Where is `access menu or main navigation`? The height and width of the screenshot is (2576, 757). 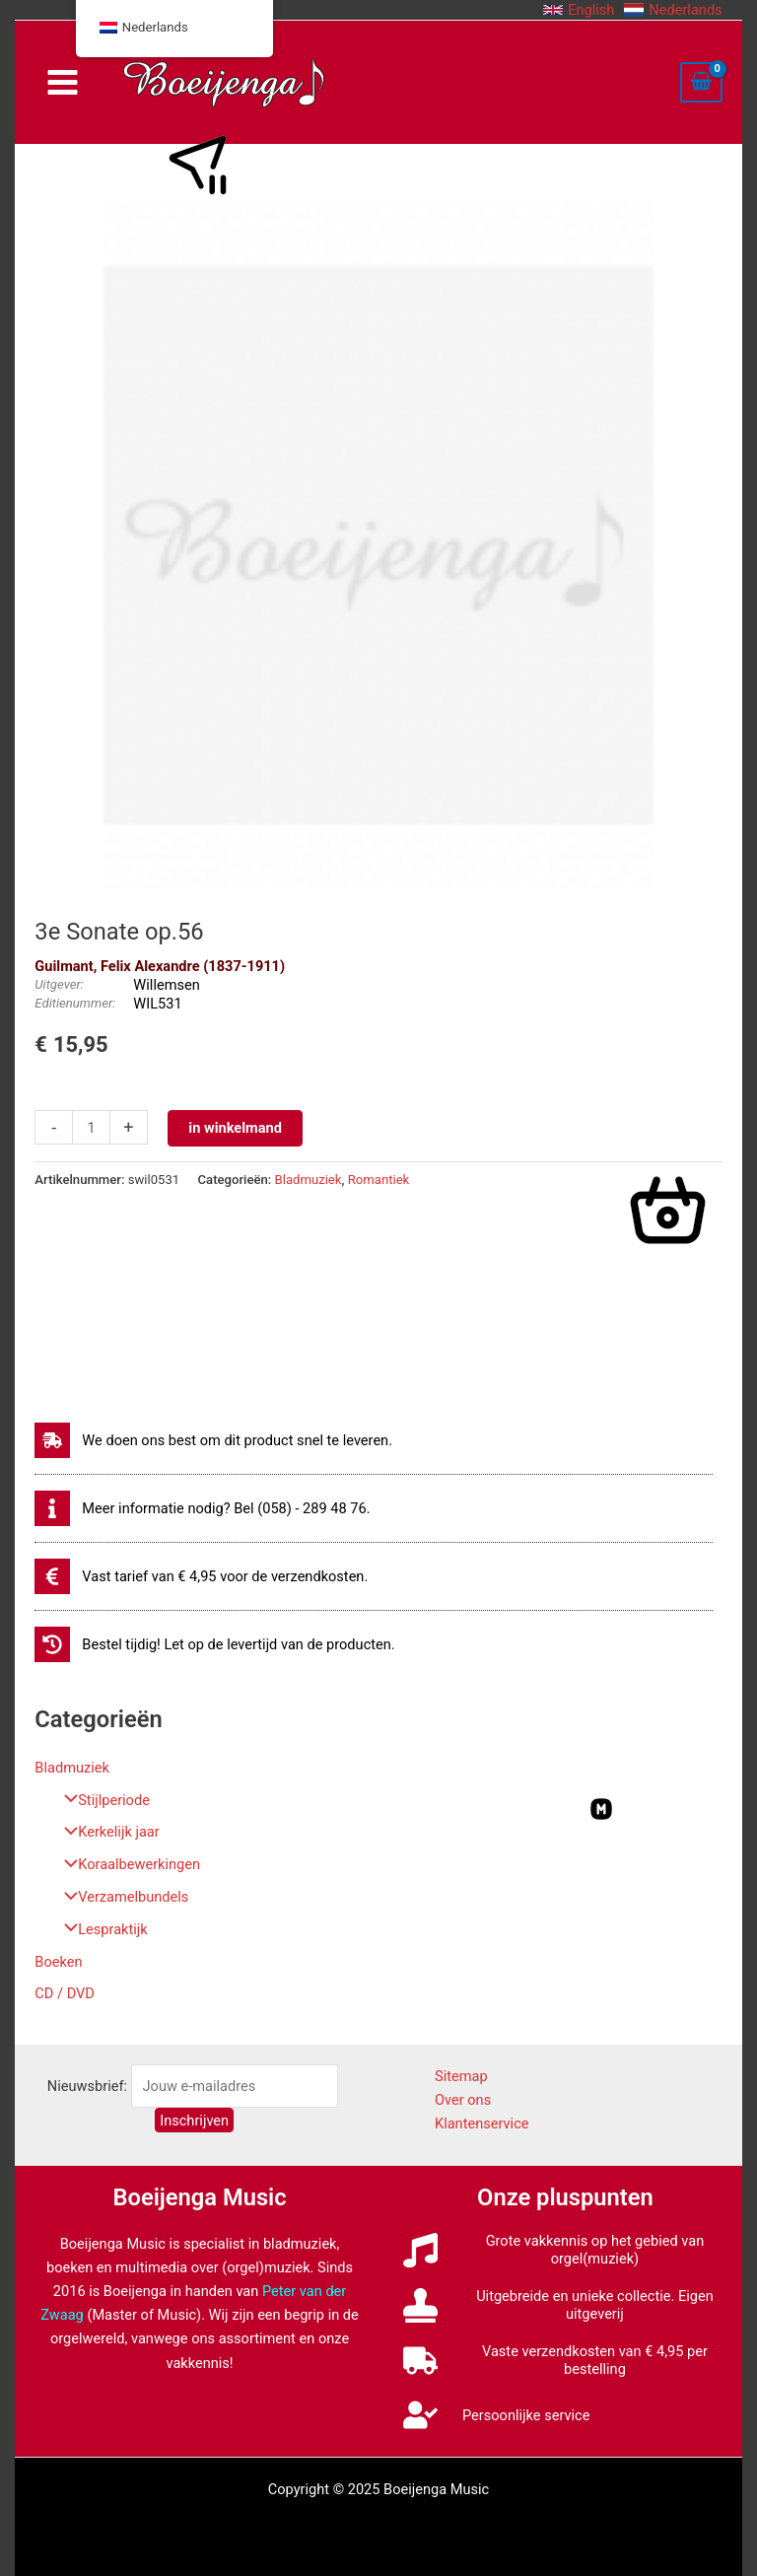 access menu or main navigation is located at coordinates (601, 1809).